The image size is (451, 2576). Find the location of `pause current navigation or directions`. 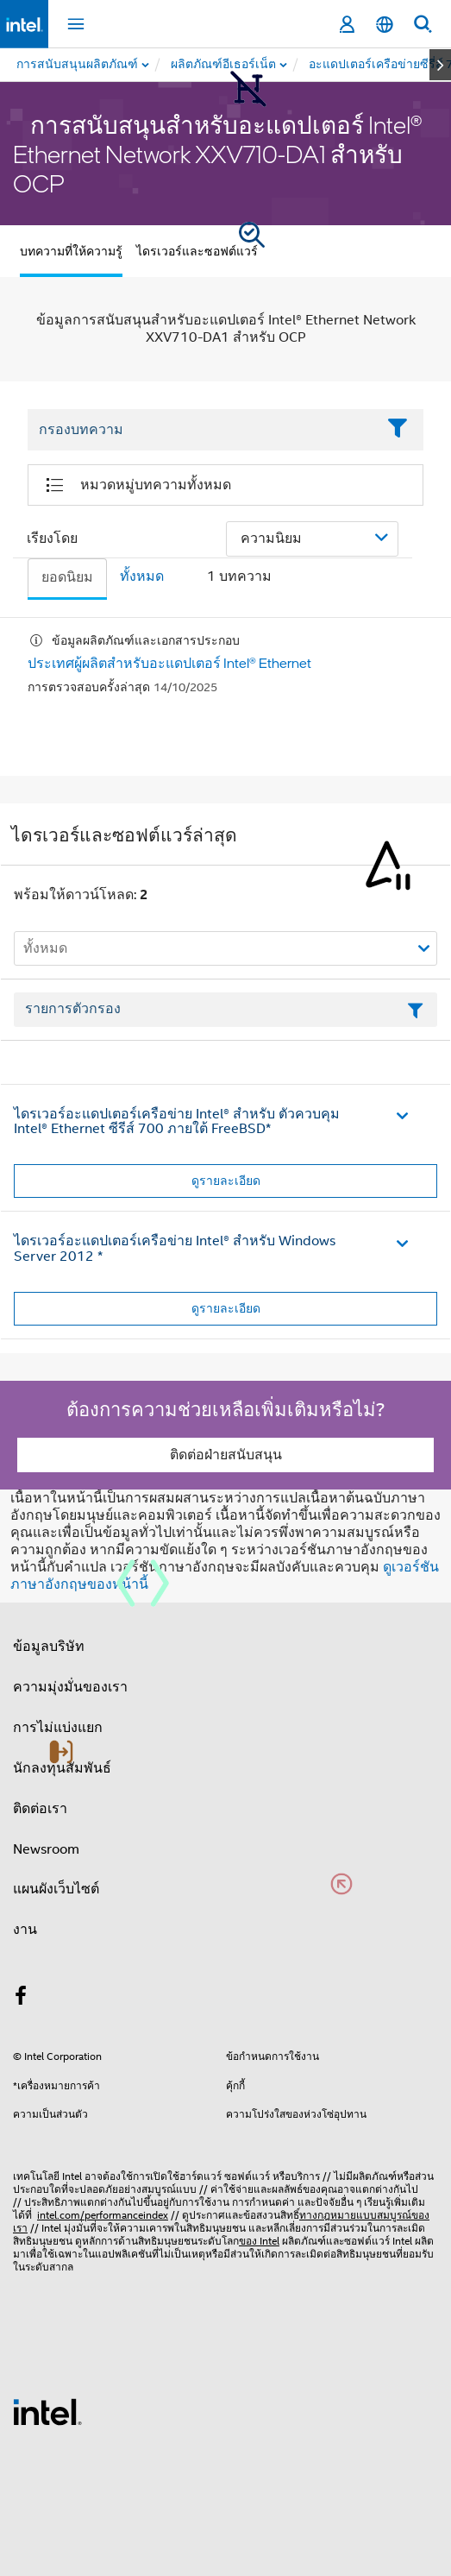

pause current navigation or directions is located at coordinates (386, 864).